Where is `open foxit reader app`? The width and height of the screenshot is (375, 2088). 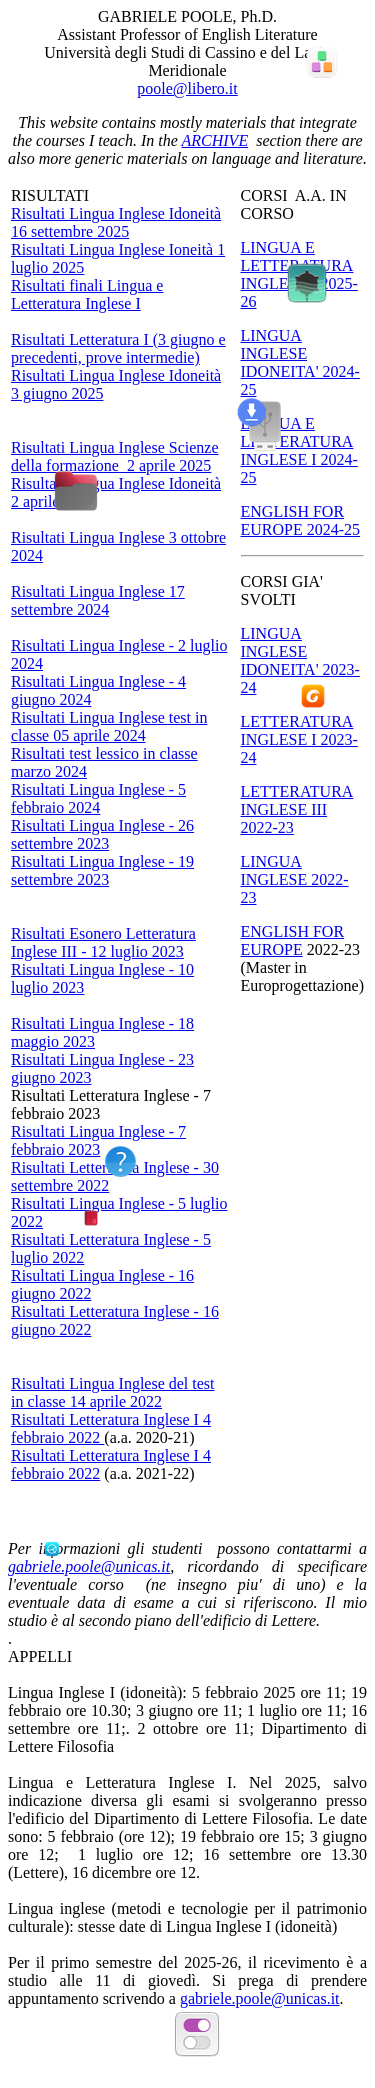 open foxit reader app is located at coordinates (313, 696).